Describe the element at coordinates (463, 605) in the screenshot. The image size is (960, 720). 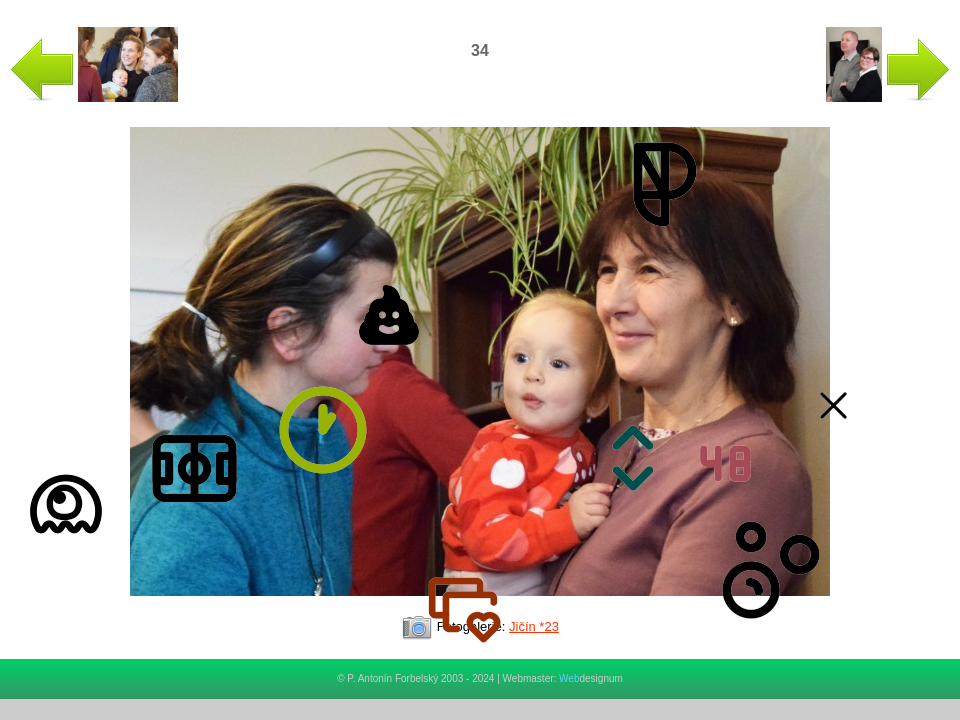
I see `donate or send money to a cause you love` at that location.